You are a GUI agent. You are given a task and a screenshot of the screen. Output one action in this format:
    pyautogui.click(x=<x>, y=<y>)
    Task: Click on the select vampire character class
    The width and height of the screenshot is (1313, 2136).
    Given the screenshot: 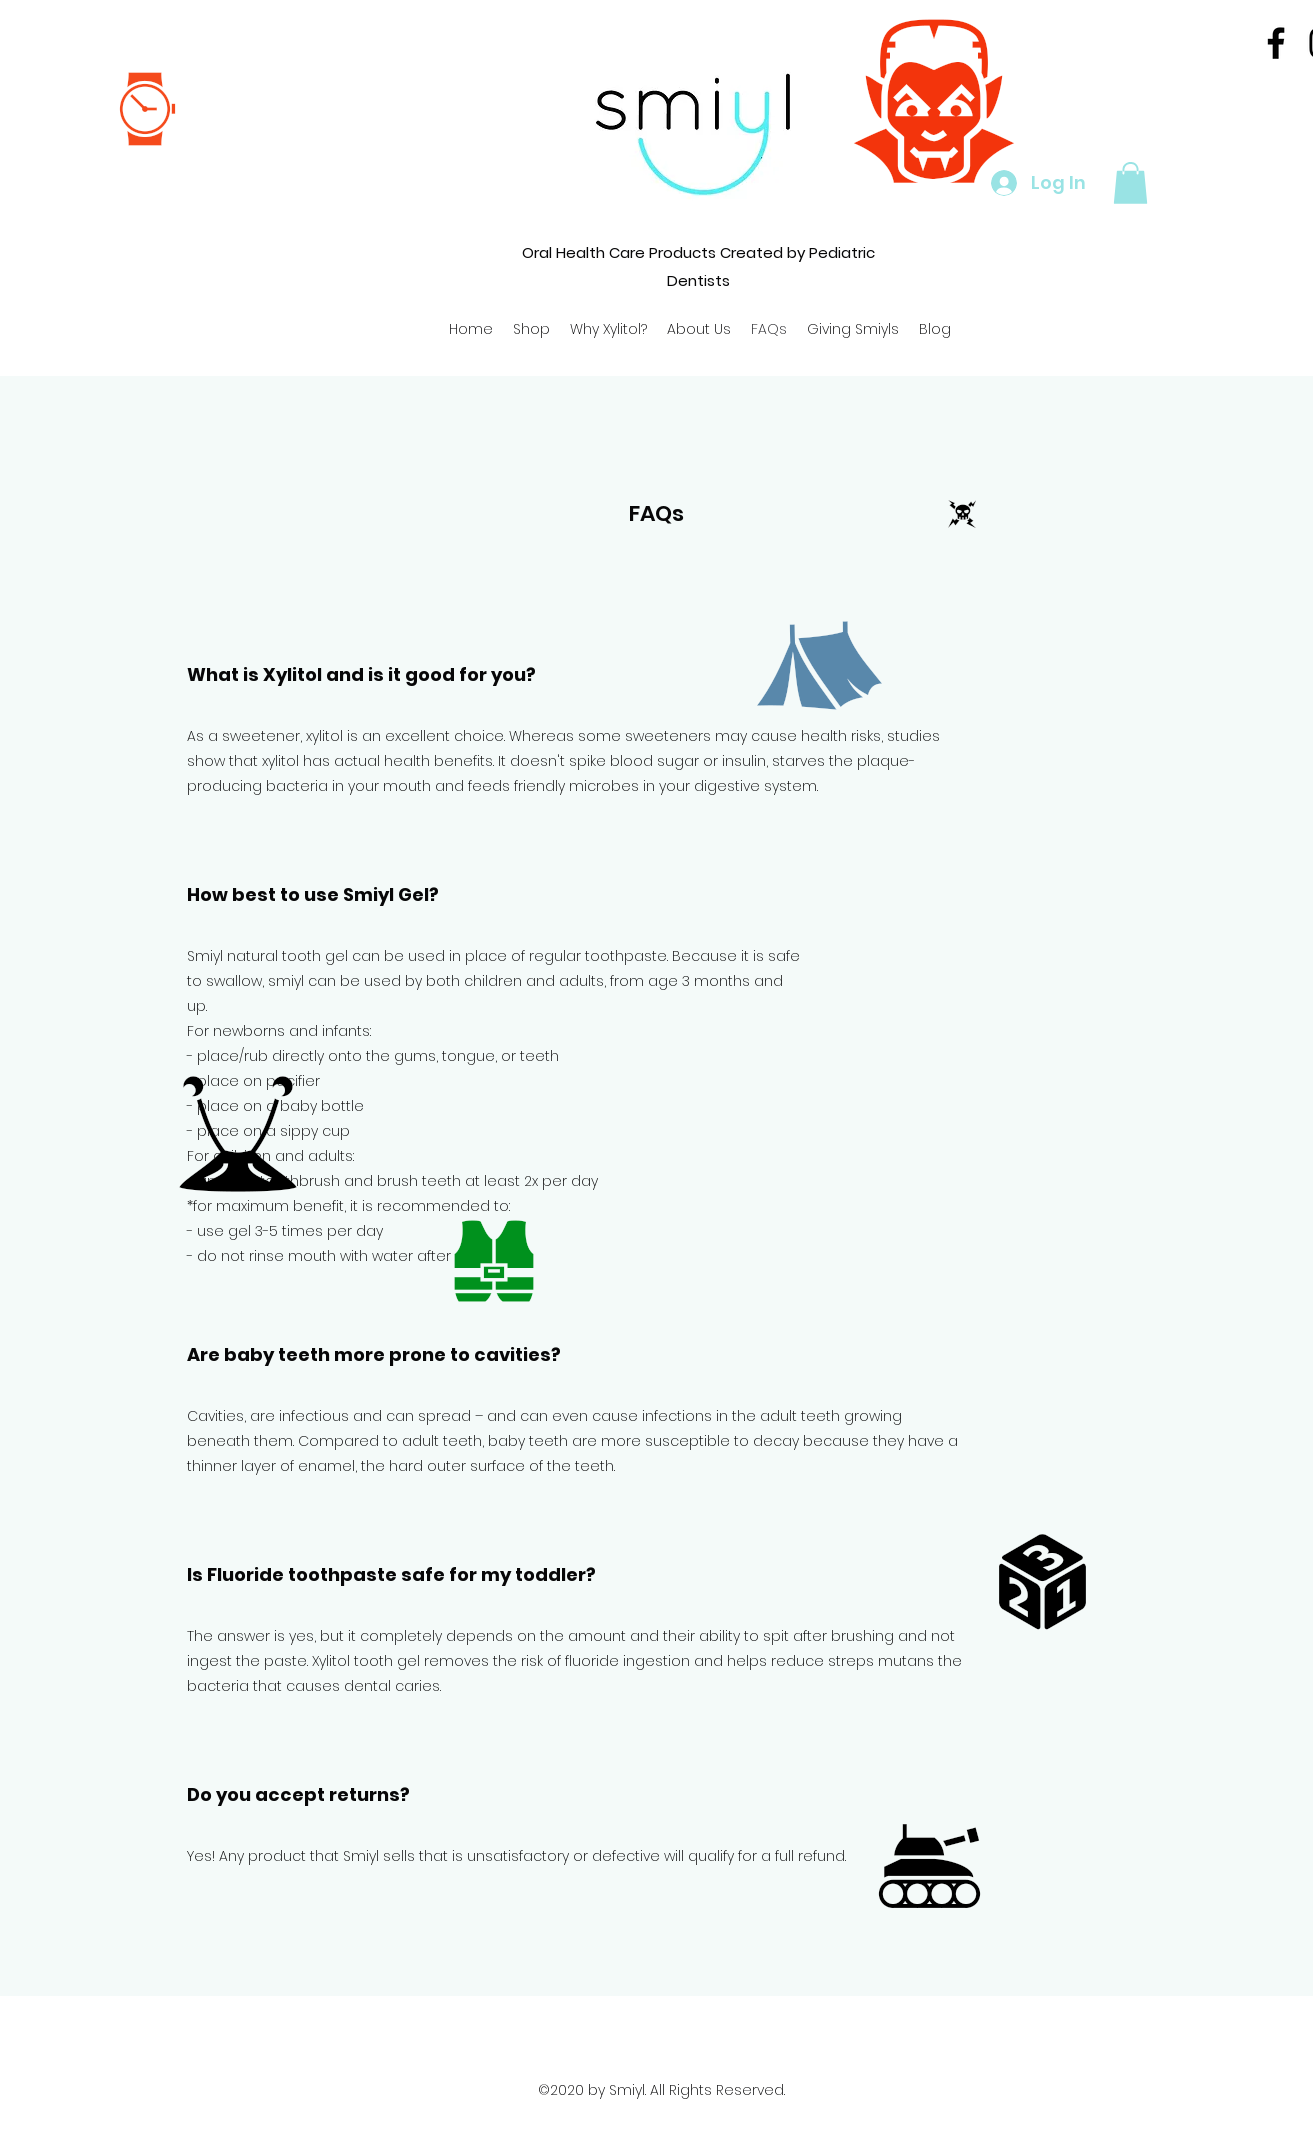 What is the action you would take?
    pyautogui.click(x=934, y=101)
    